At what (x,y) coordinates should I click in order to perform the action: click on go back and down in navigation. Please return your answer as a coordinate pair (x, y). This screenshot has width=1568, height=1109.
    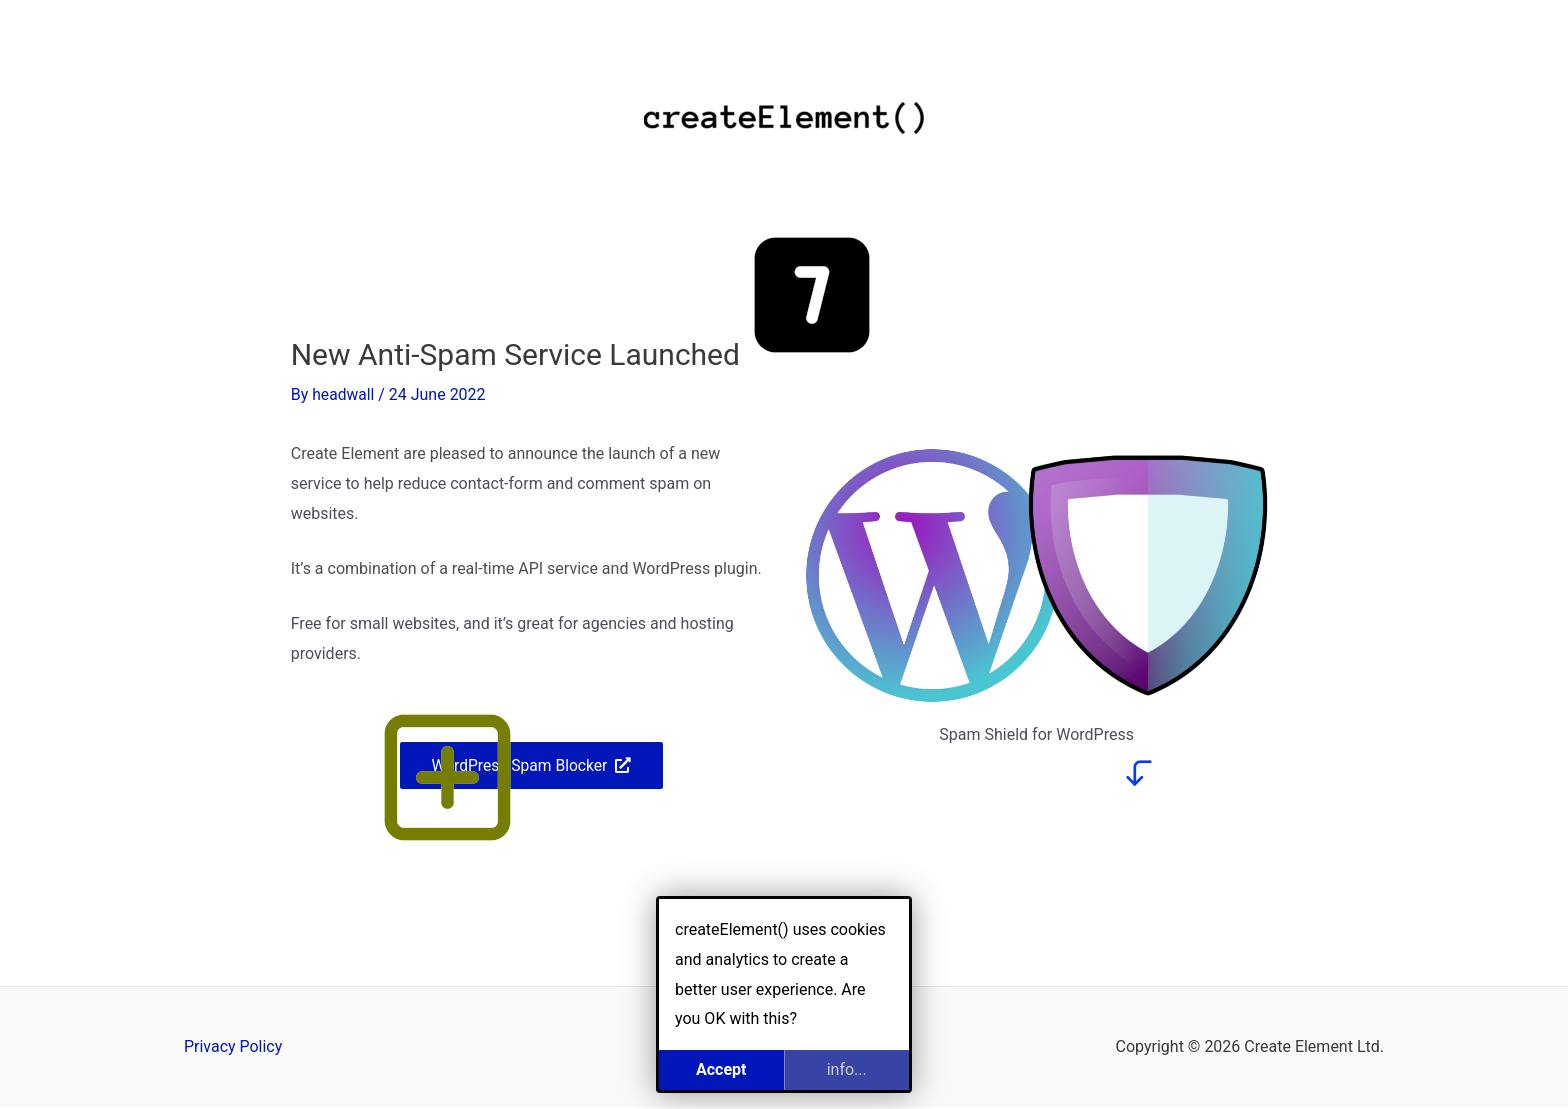
    Looking at the image, I should click on (1139, 773).